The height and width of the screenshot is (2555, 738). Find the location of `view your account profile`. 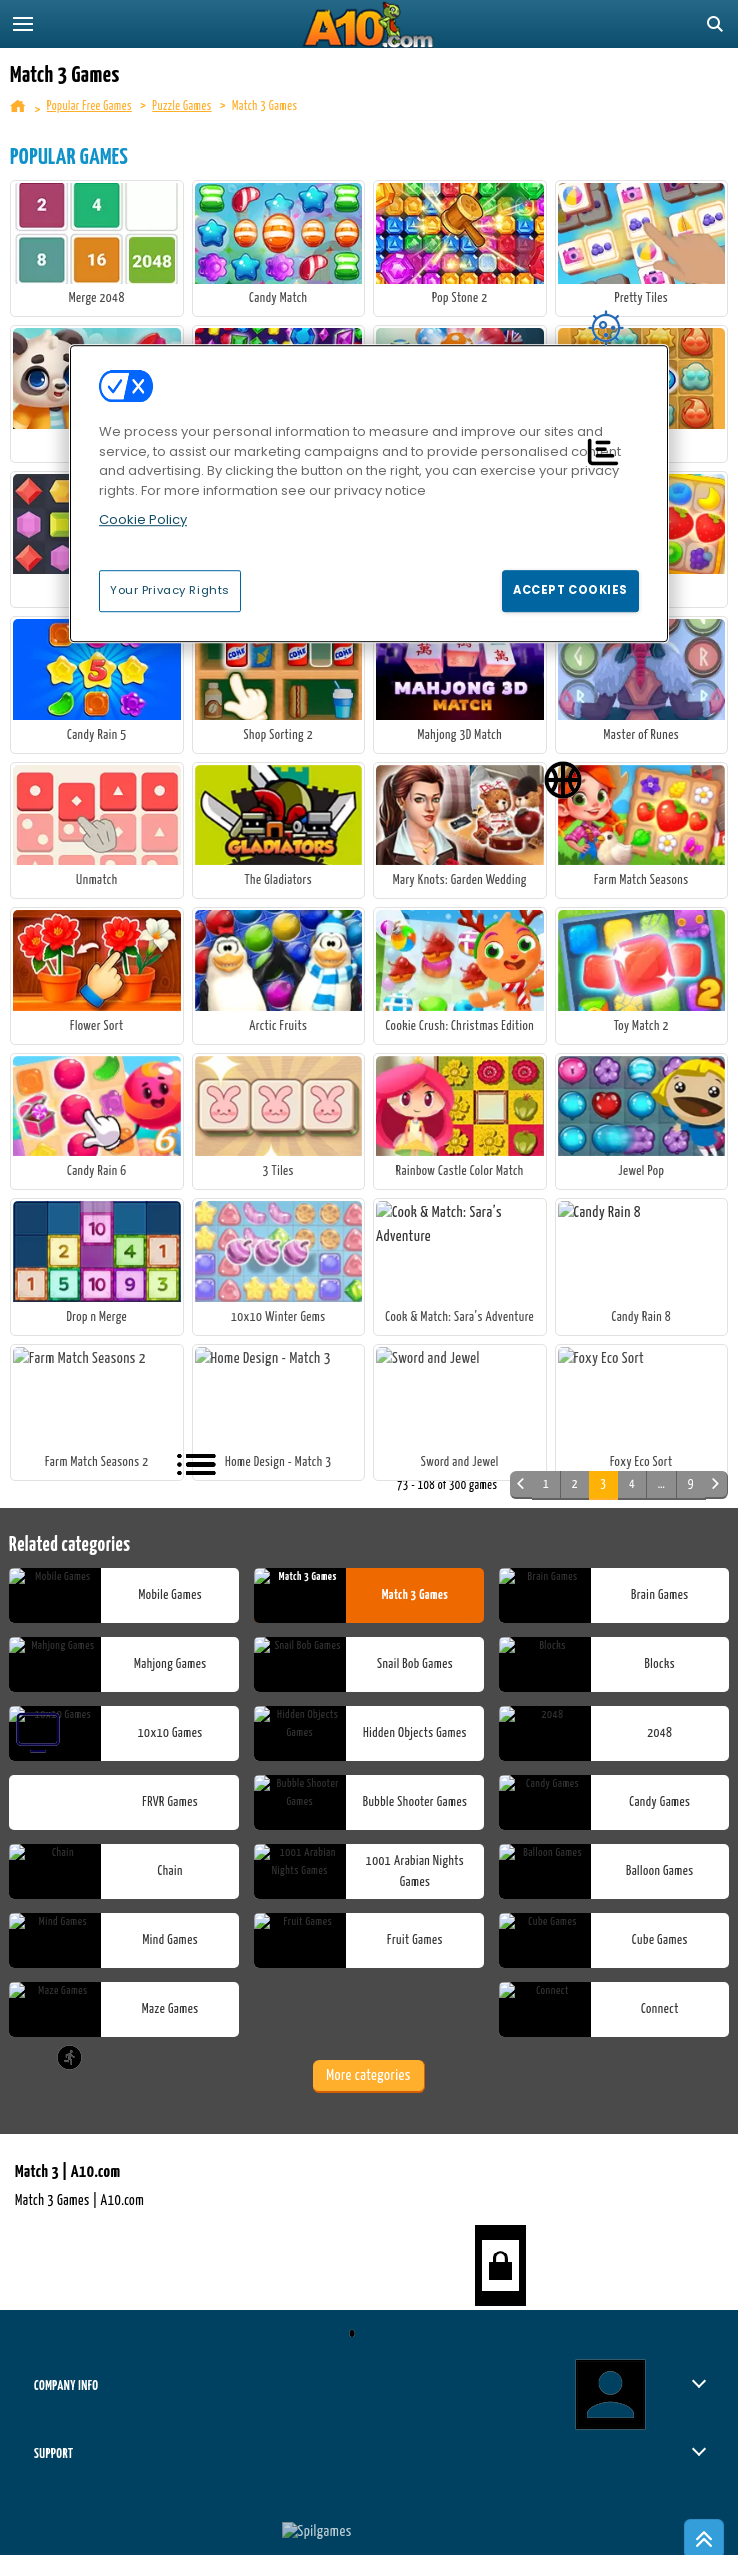

view your account profile is located at coordinates (610, 2394).